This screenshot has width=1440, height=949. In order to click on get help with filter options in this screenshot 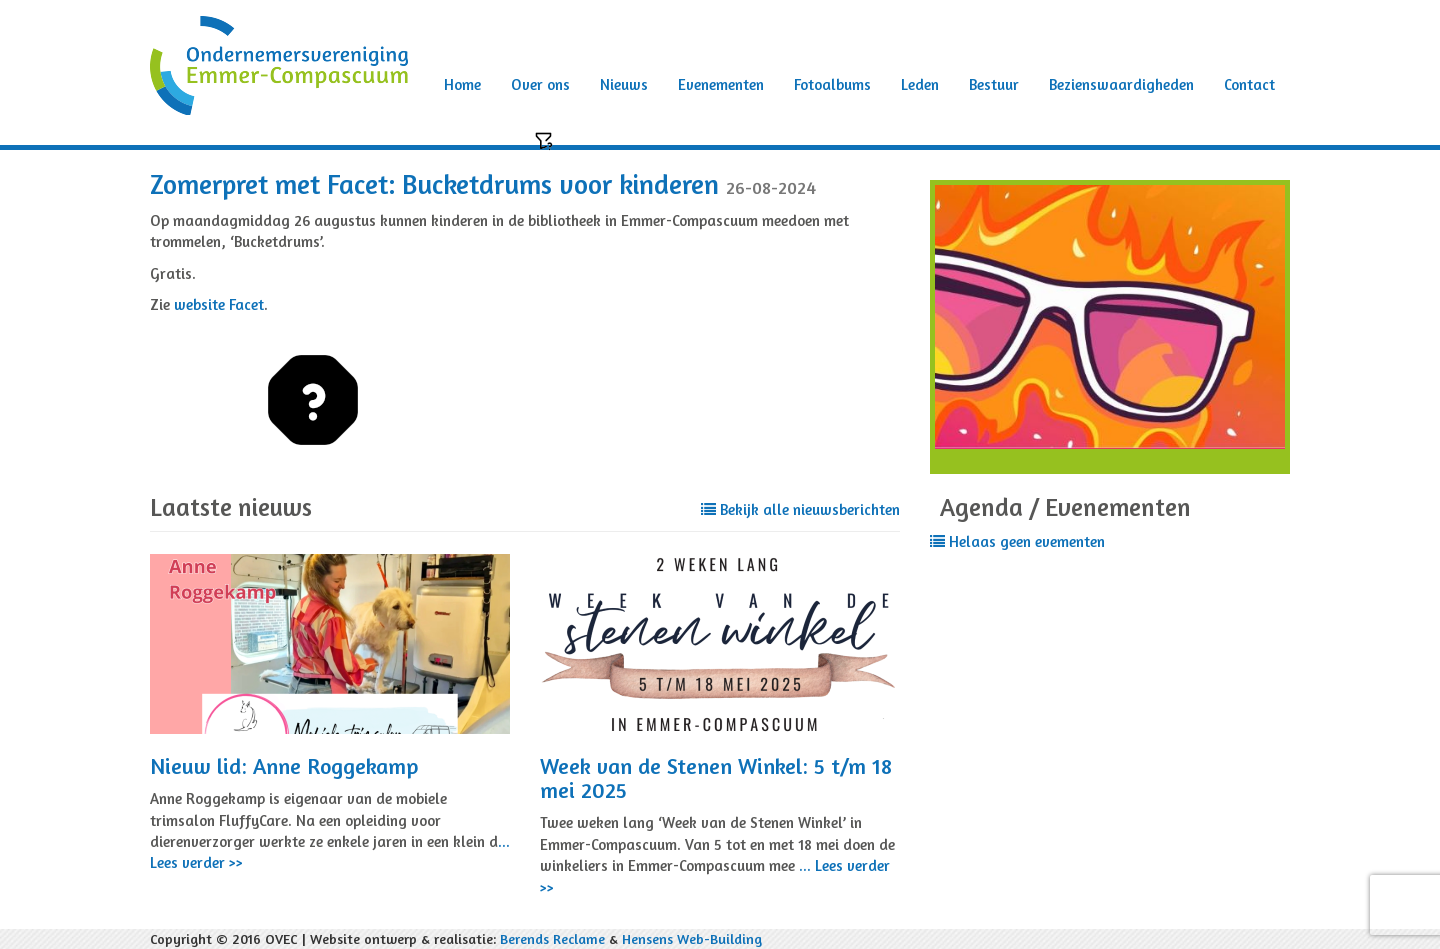, I will do `click(543, 140)`.